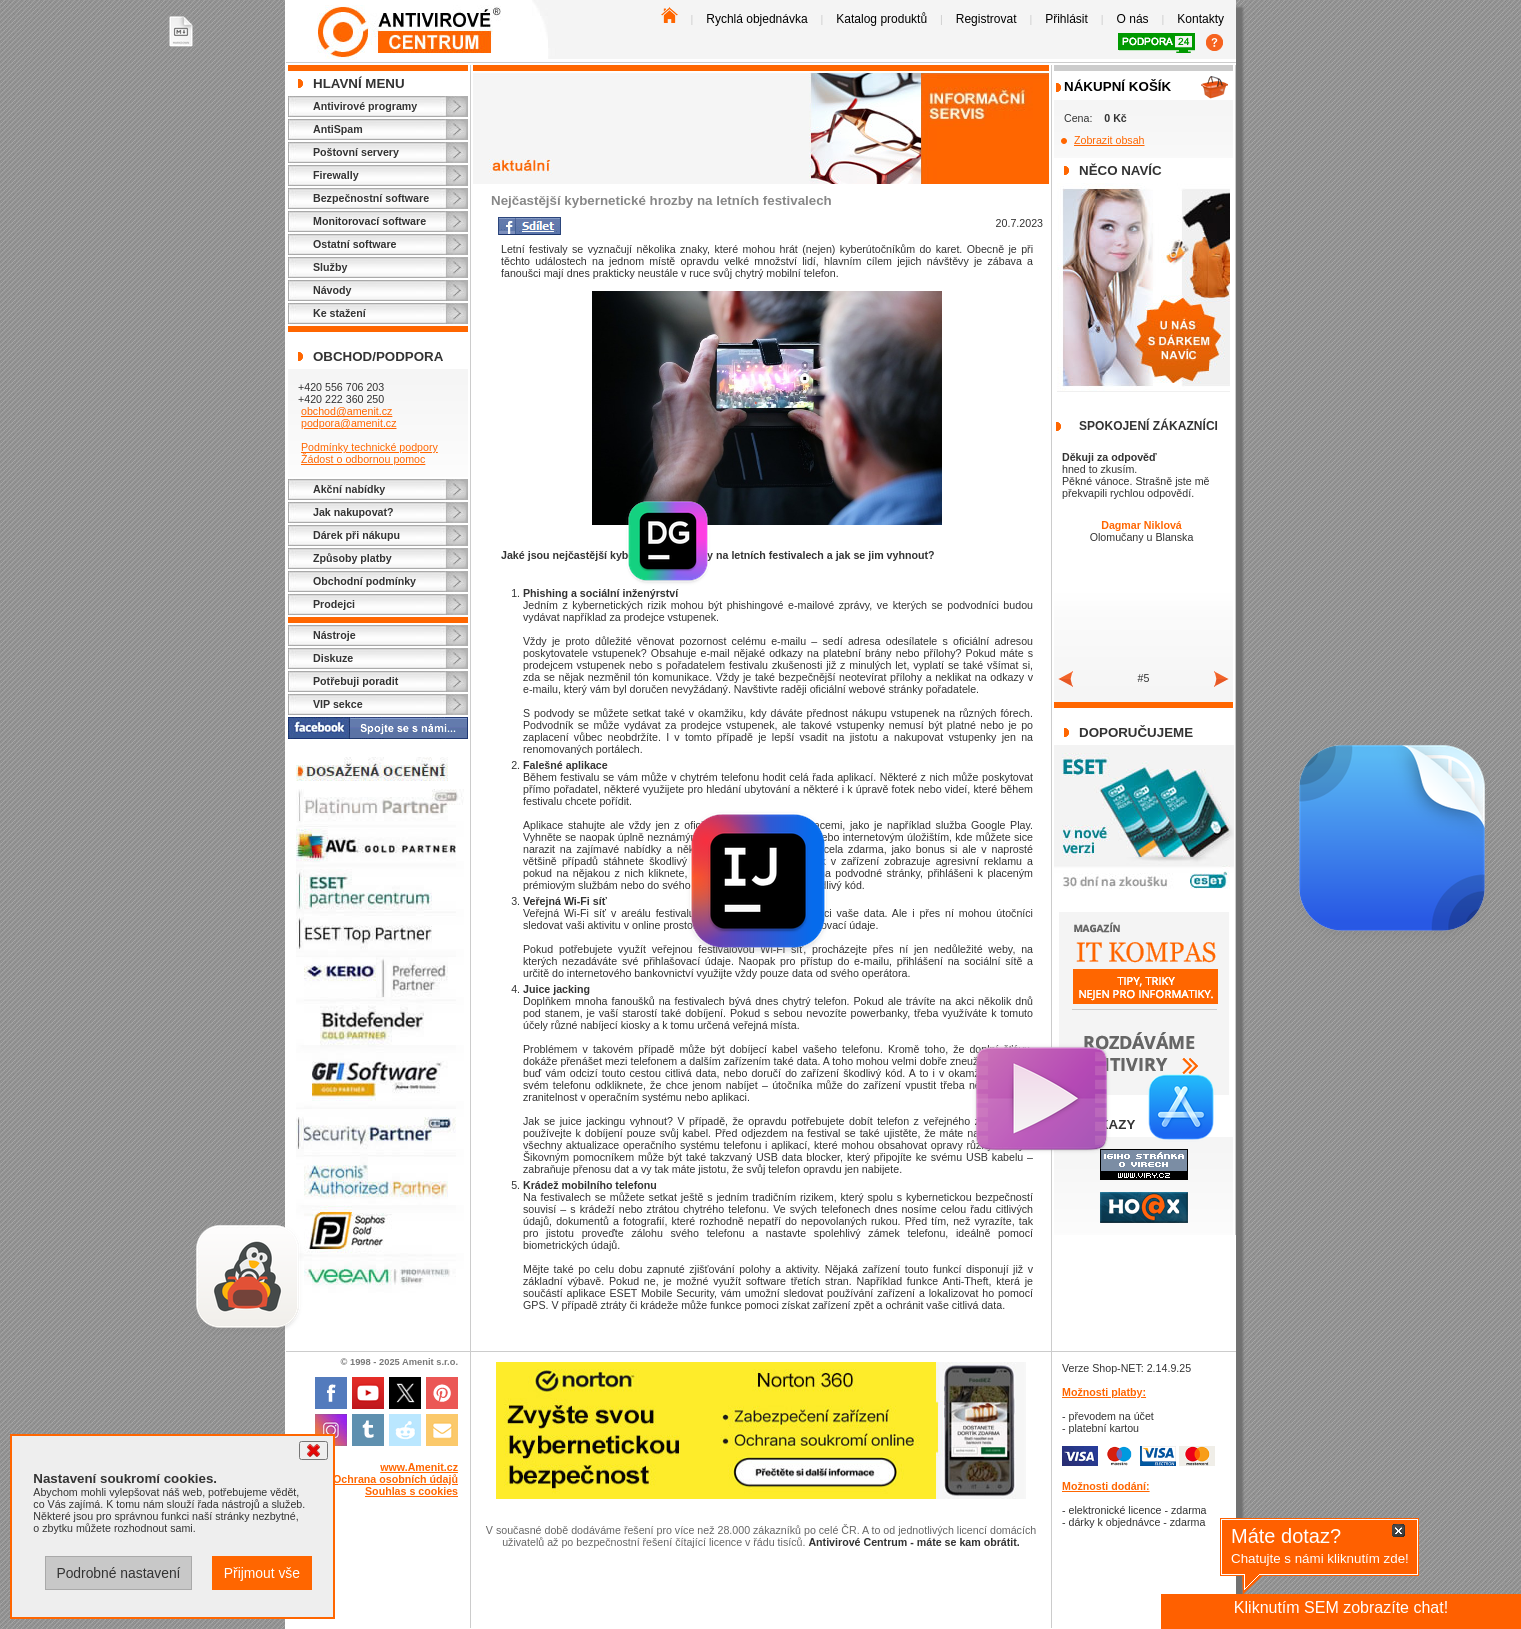 The width and height of the screenshot is (1521, 1629). Describe the element at coordinates (247, 1276) in the screenshot. I see `launch supertuxkart racing game` at that location.